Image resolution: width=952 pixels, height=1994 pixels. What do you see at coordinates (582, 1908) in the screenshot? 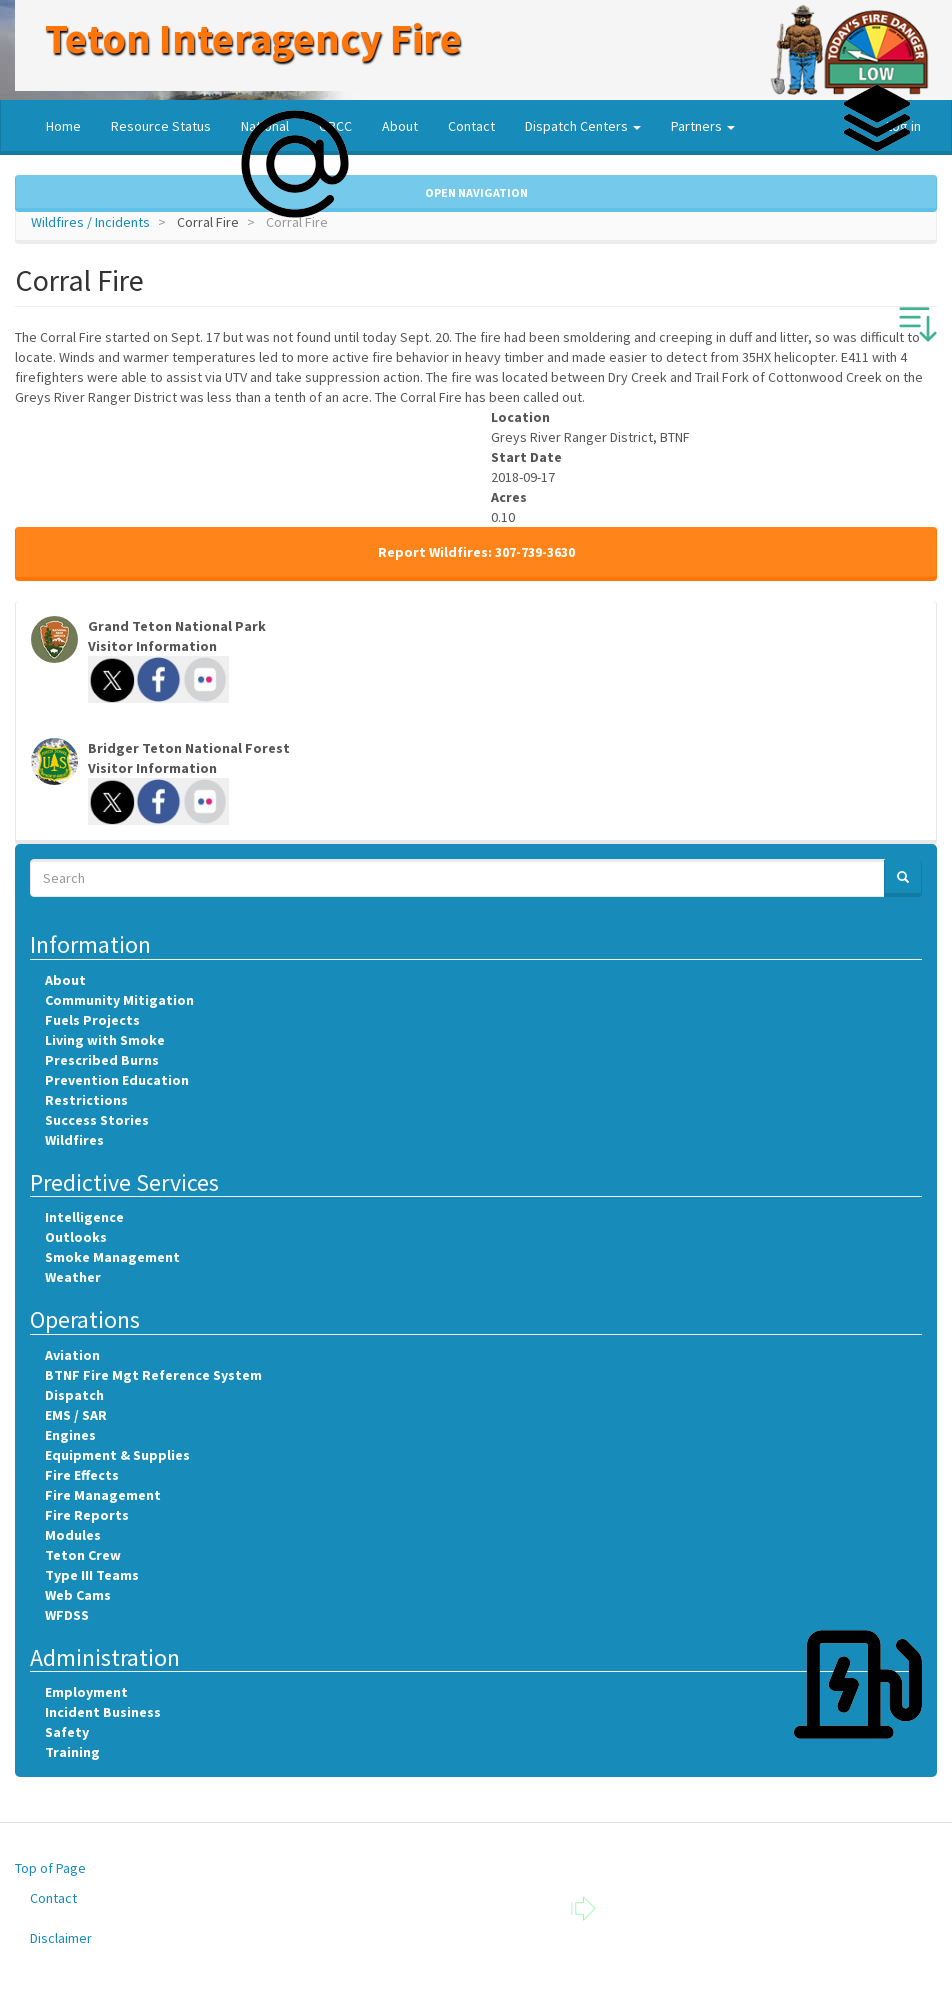
I see `move item to the right` at bounding box center [582, 1908].